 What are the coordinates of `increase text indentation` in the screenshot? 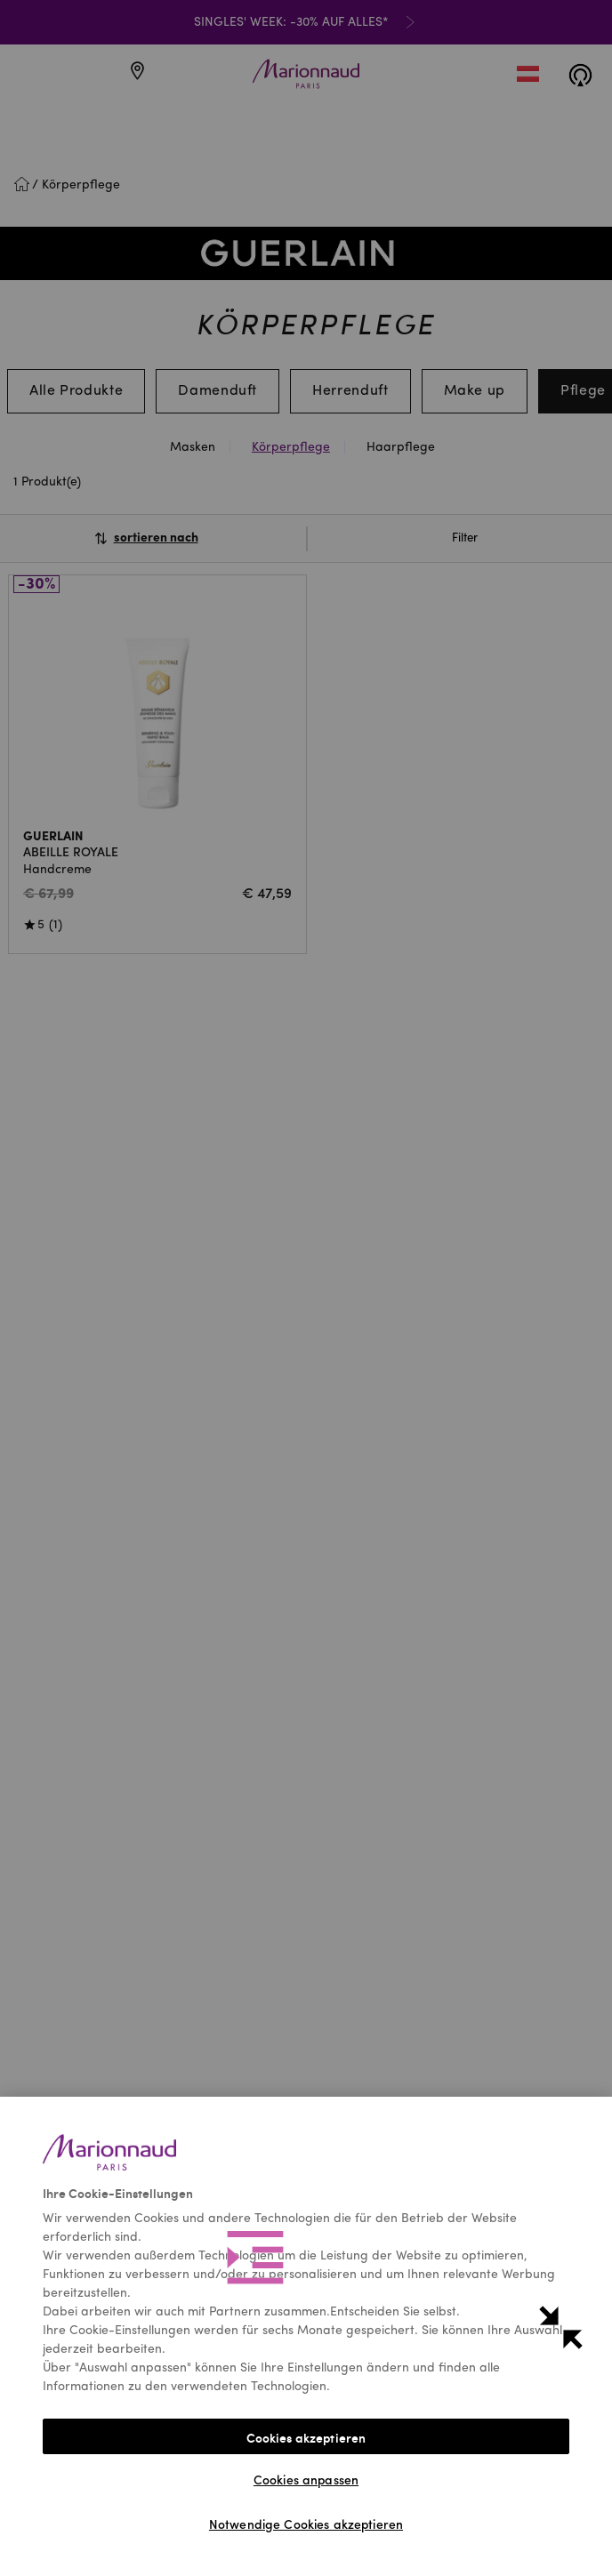 It's located at (255, 2256).